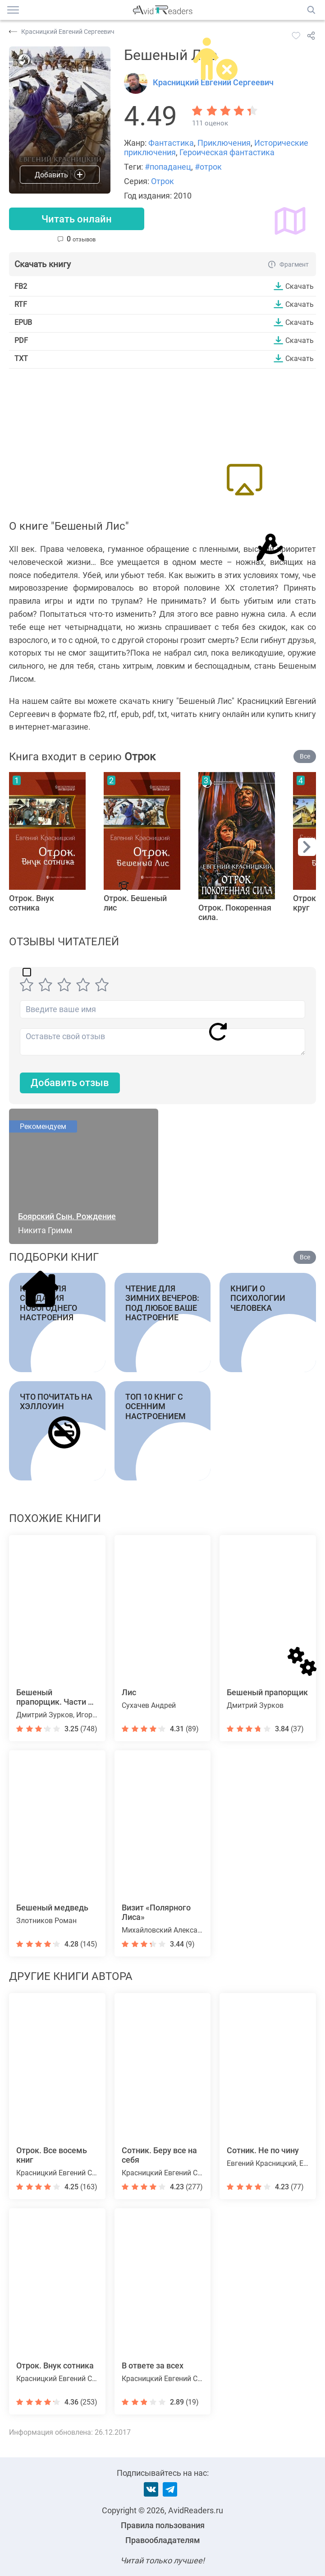 This screenshot has height=2576, width=325. Describe the element at coordinates (40, 1289) in the screenshot. I see `go to home screen` at that location.